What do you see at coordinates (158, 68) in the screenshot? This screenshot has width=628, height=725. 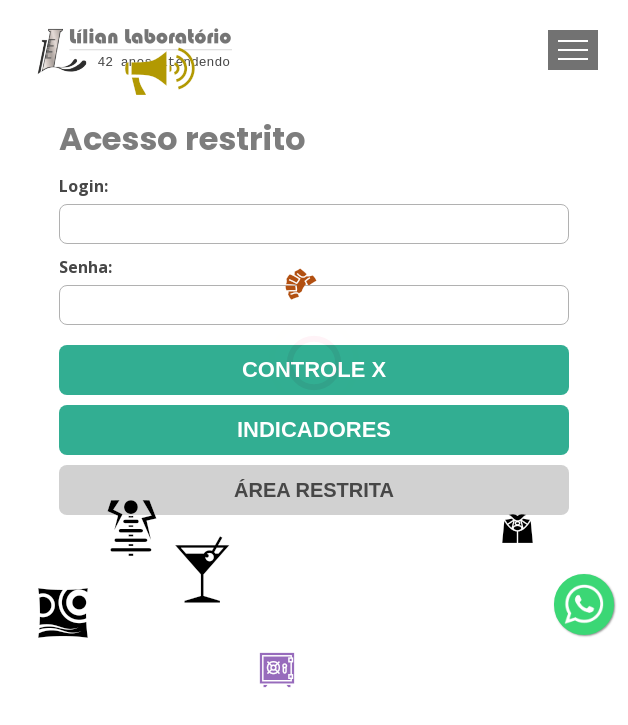 I see `make an announcement or broadcast` at bounding box center [158, 68].